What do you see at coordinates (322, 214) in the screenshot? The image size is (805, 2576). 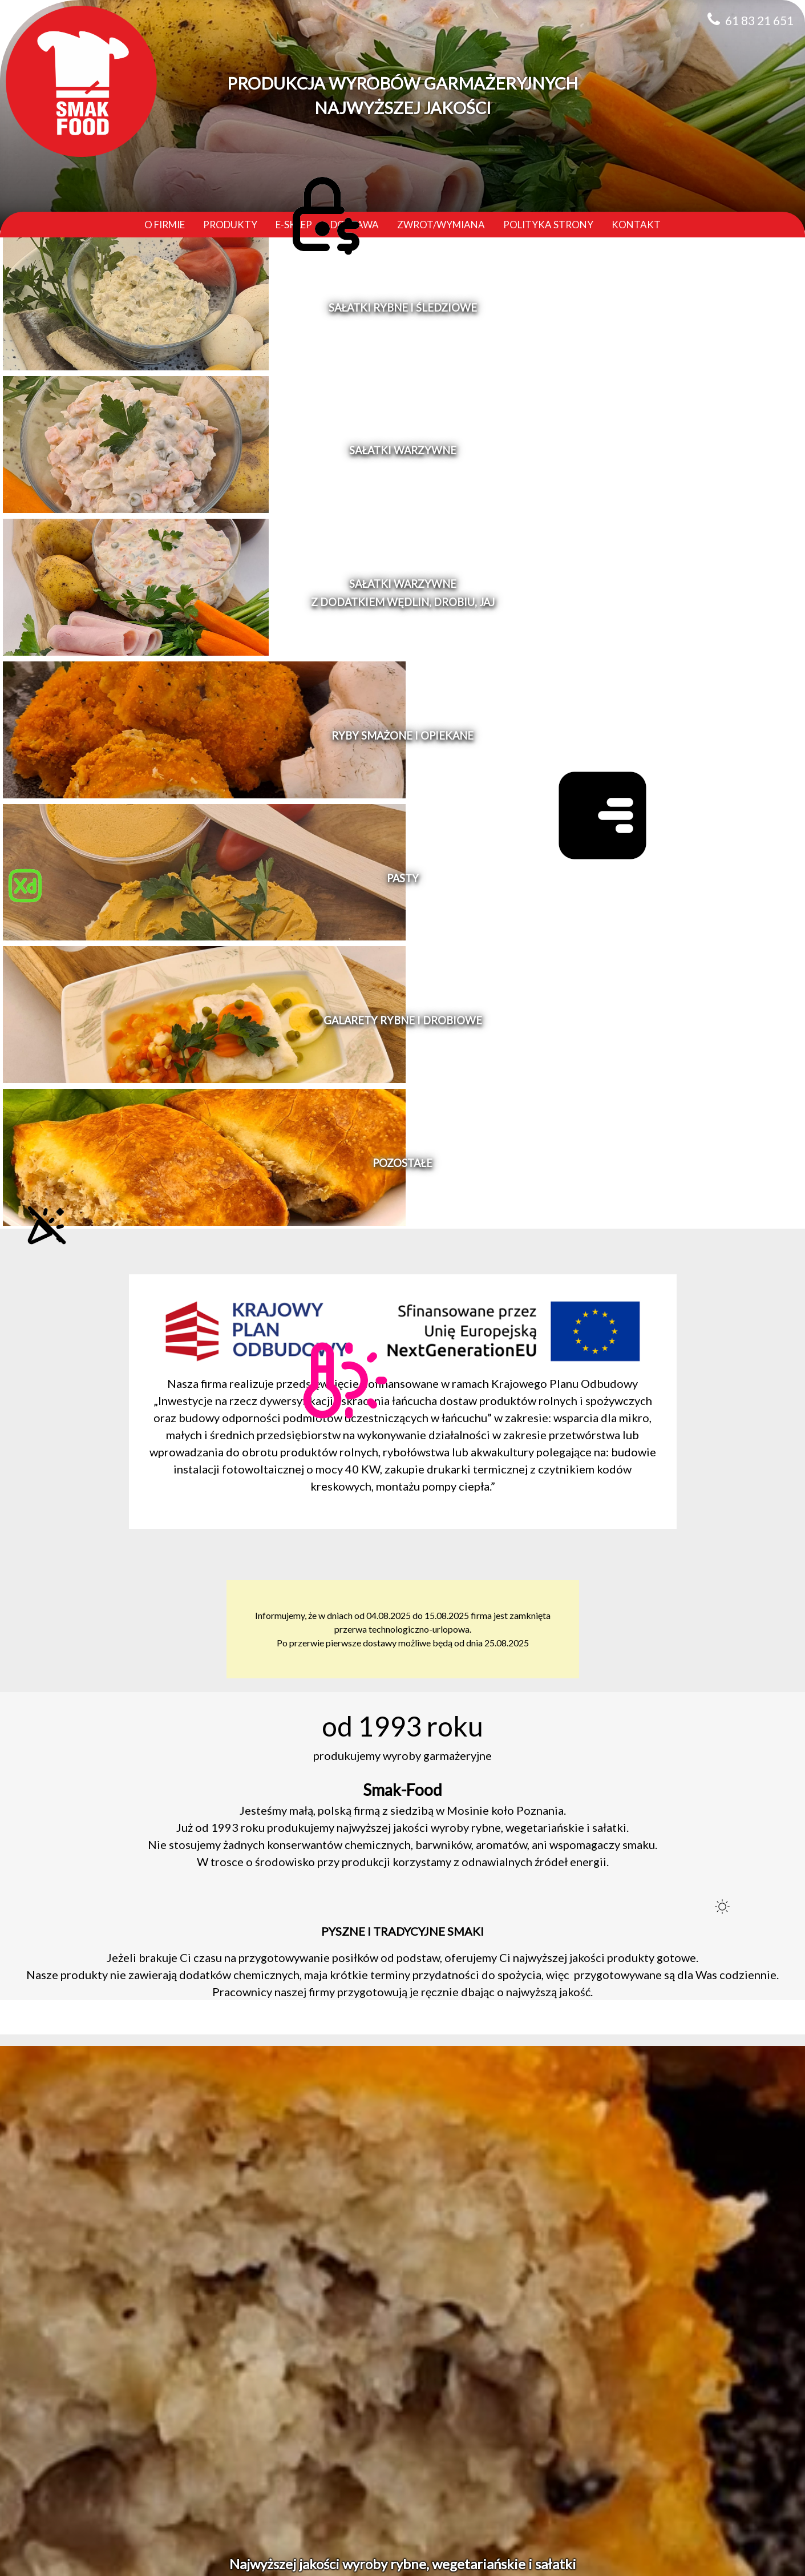 I see `indicates content requires payment to access` at bounding box center [322, 214].